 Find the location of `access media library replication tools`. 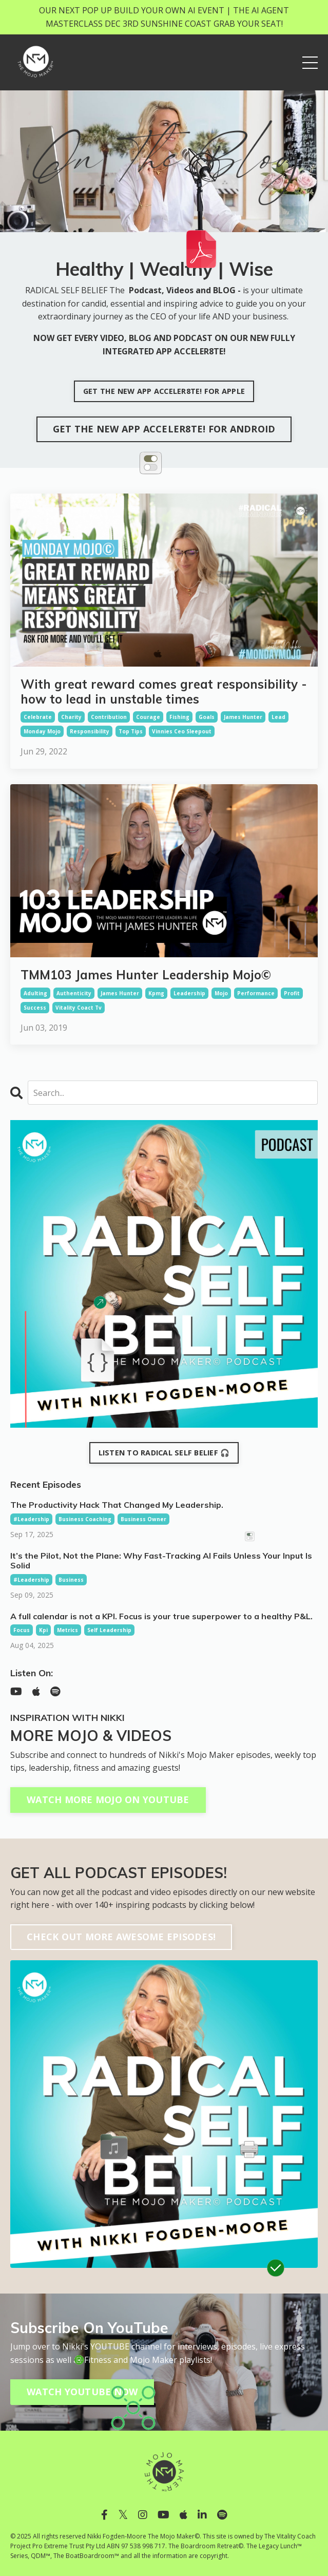

access media library replication tools is located at coordinates (133, 2408).